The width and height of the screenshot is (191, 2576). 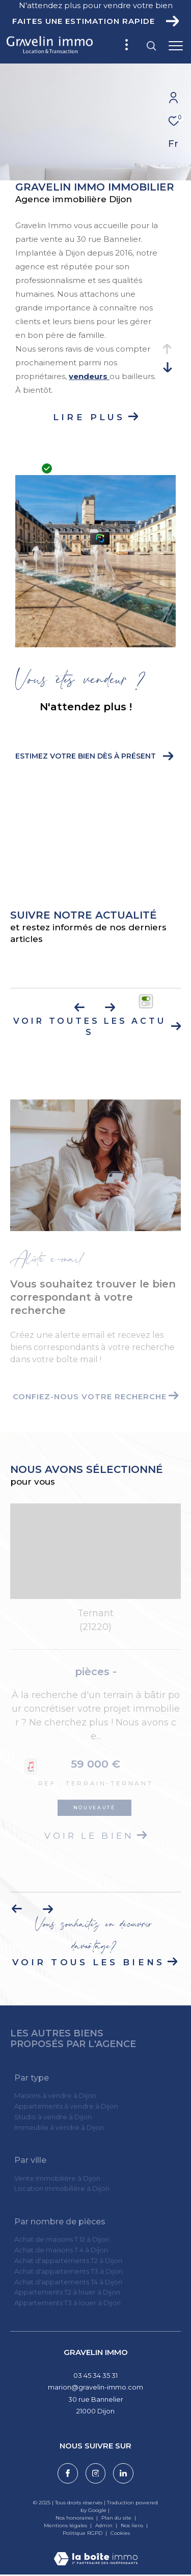 I want to click on open datalore project files folder, so click(x=100, y=538).